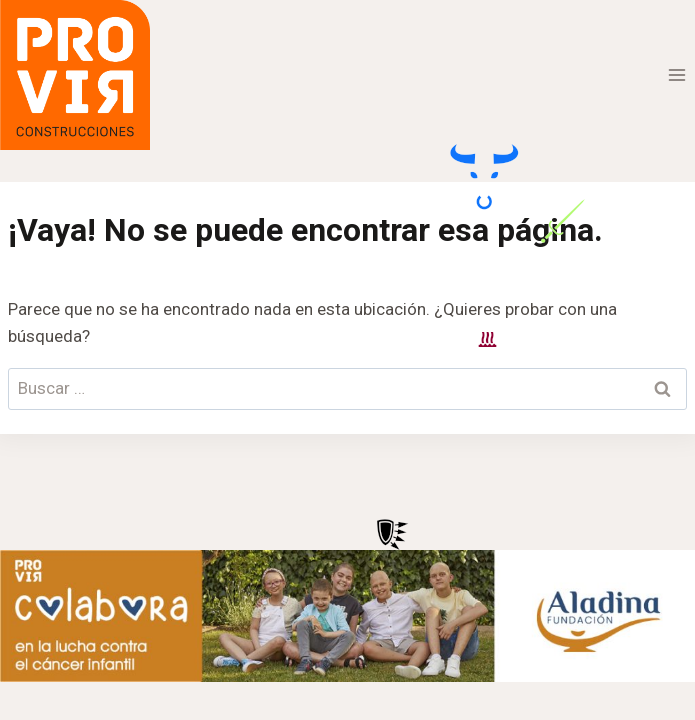 This screenshot has width=695, height=720. What do you see at coordinates (487, 339) in the screenshot?
I see `indicates a hot surface warning` at bounding box center [487, 339].